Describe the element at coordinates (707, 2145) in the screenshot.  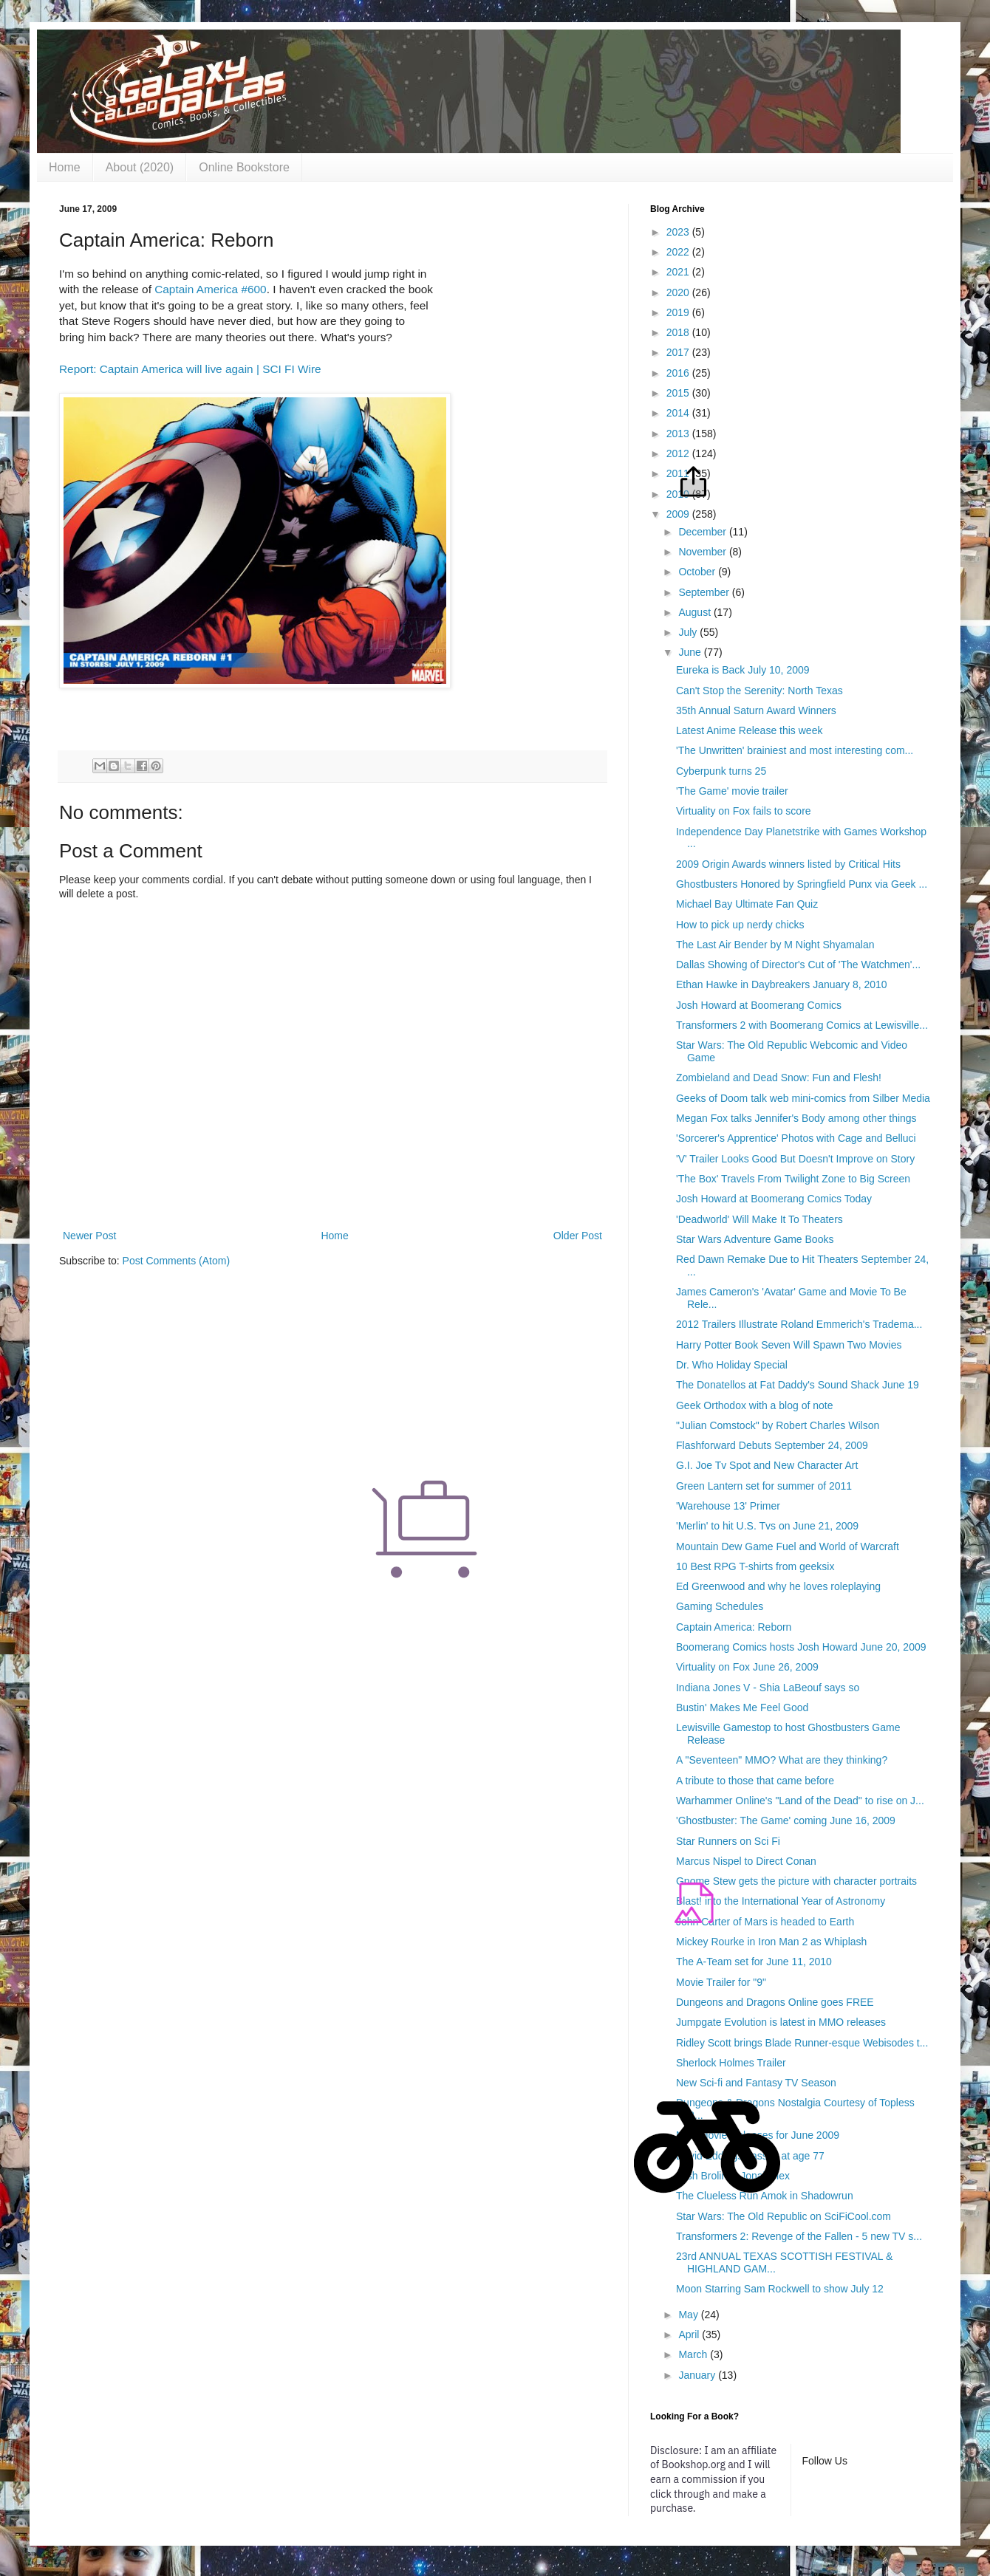
I see `access bike rental or cycling options` at that location.